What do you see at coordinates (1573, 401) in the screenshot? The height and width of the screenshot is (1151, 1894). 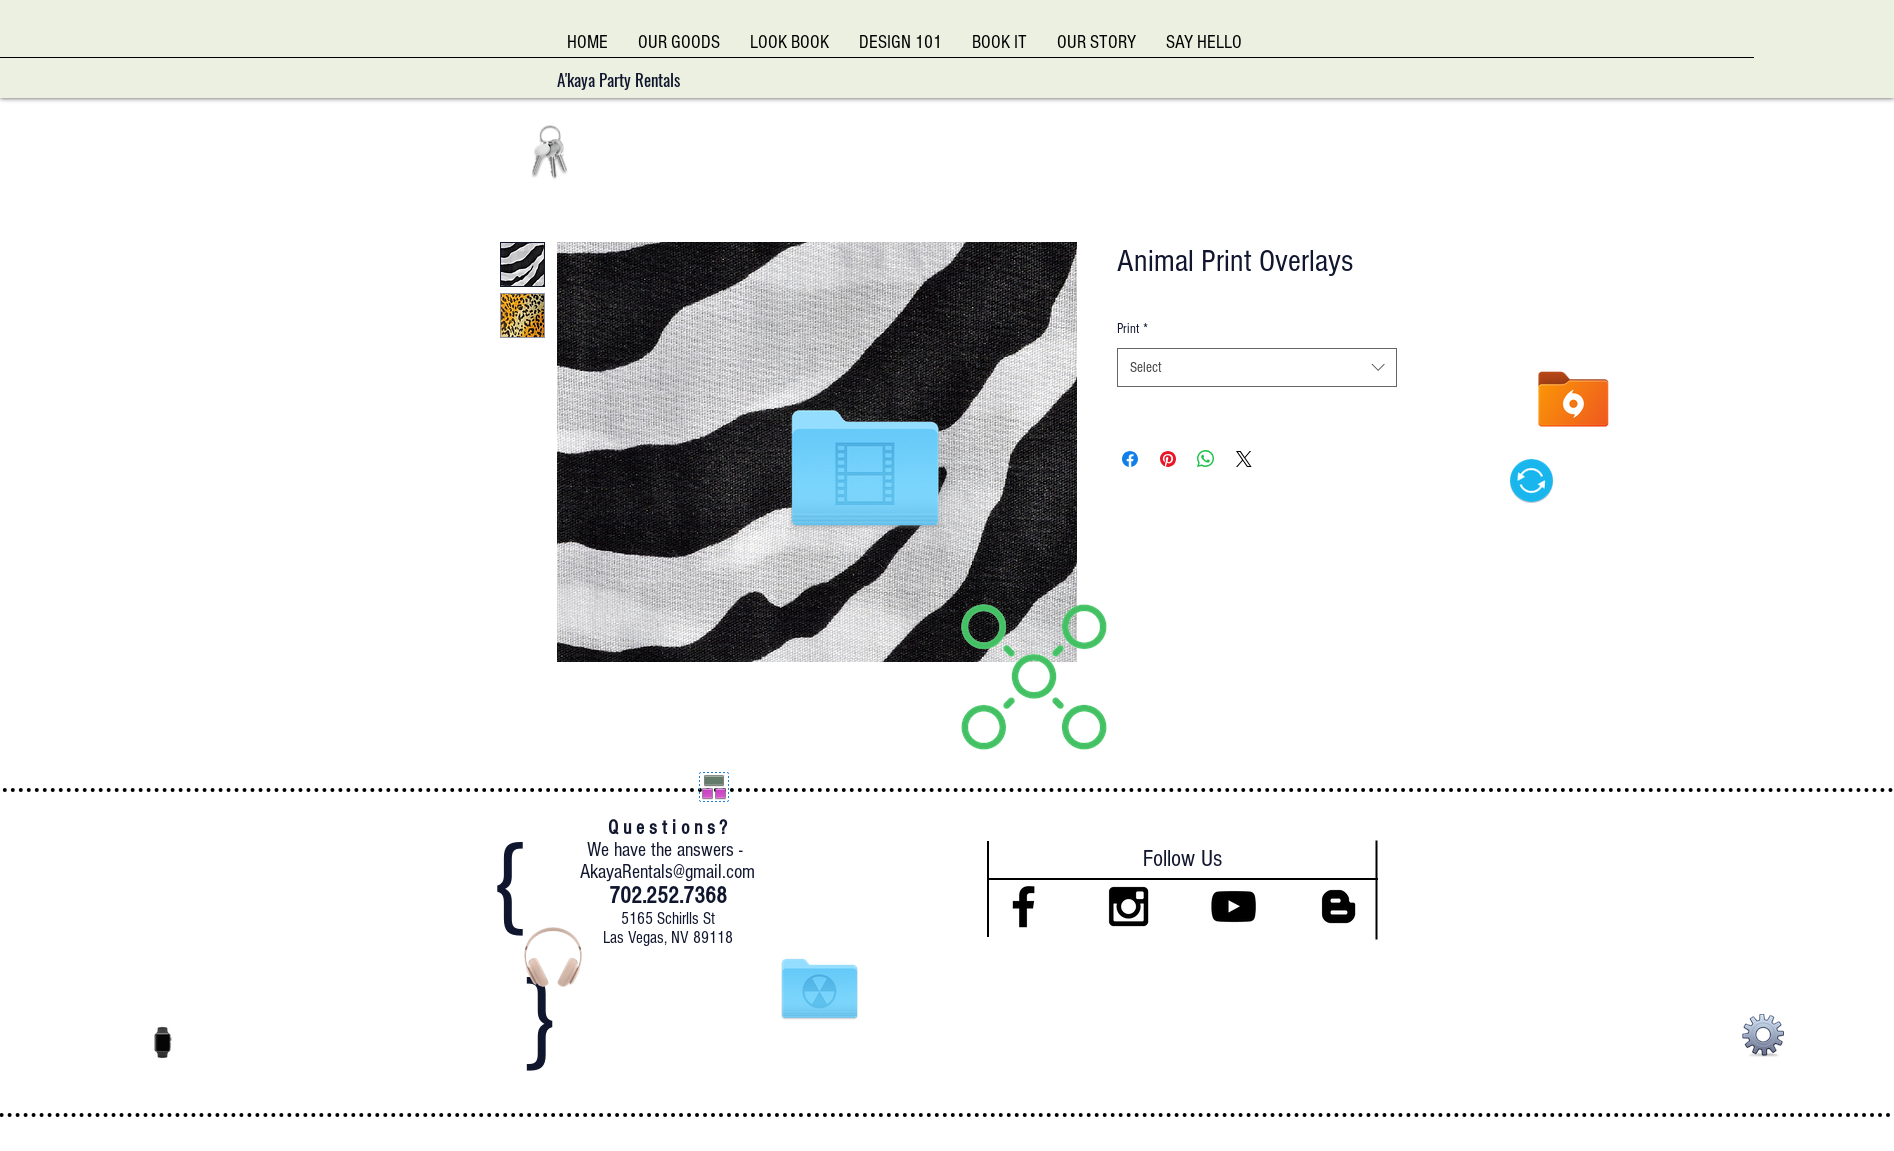 I see `open Origin game library folder` at bounding box center [1573, 401].